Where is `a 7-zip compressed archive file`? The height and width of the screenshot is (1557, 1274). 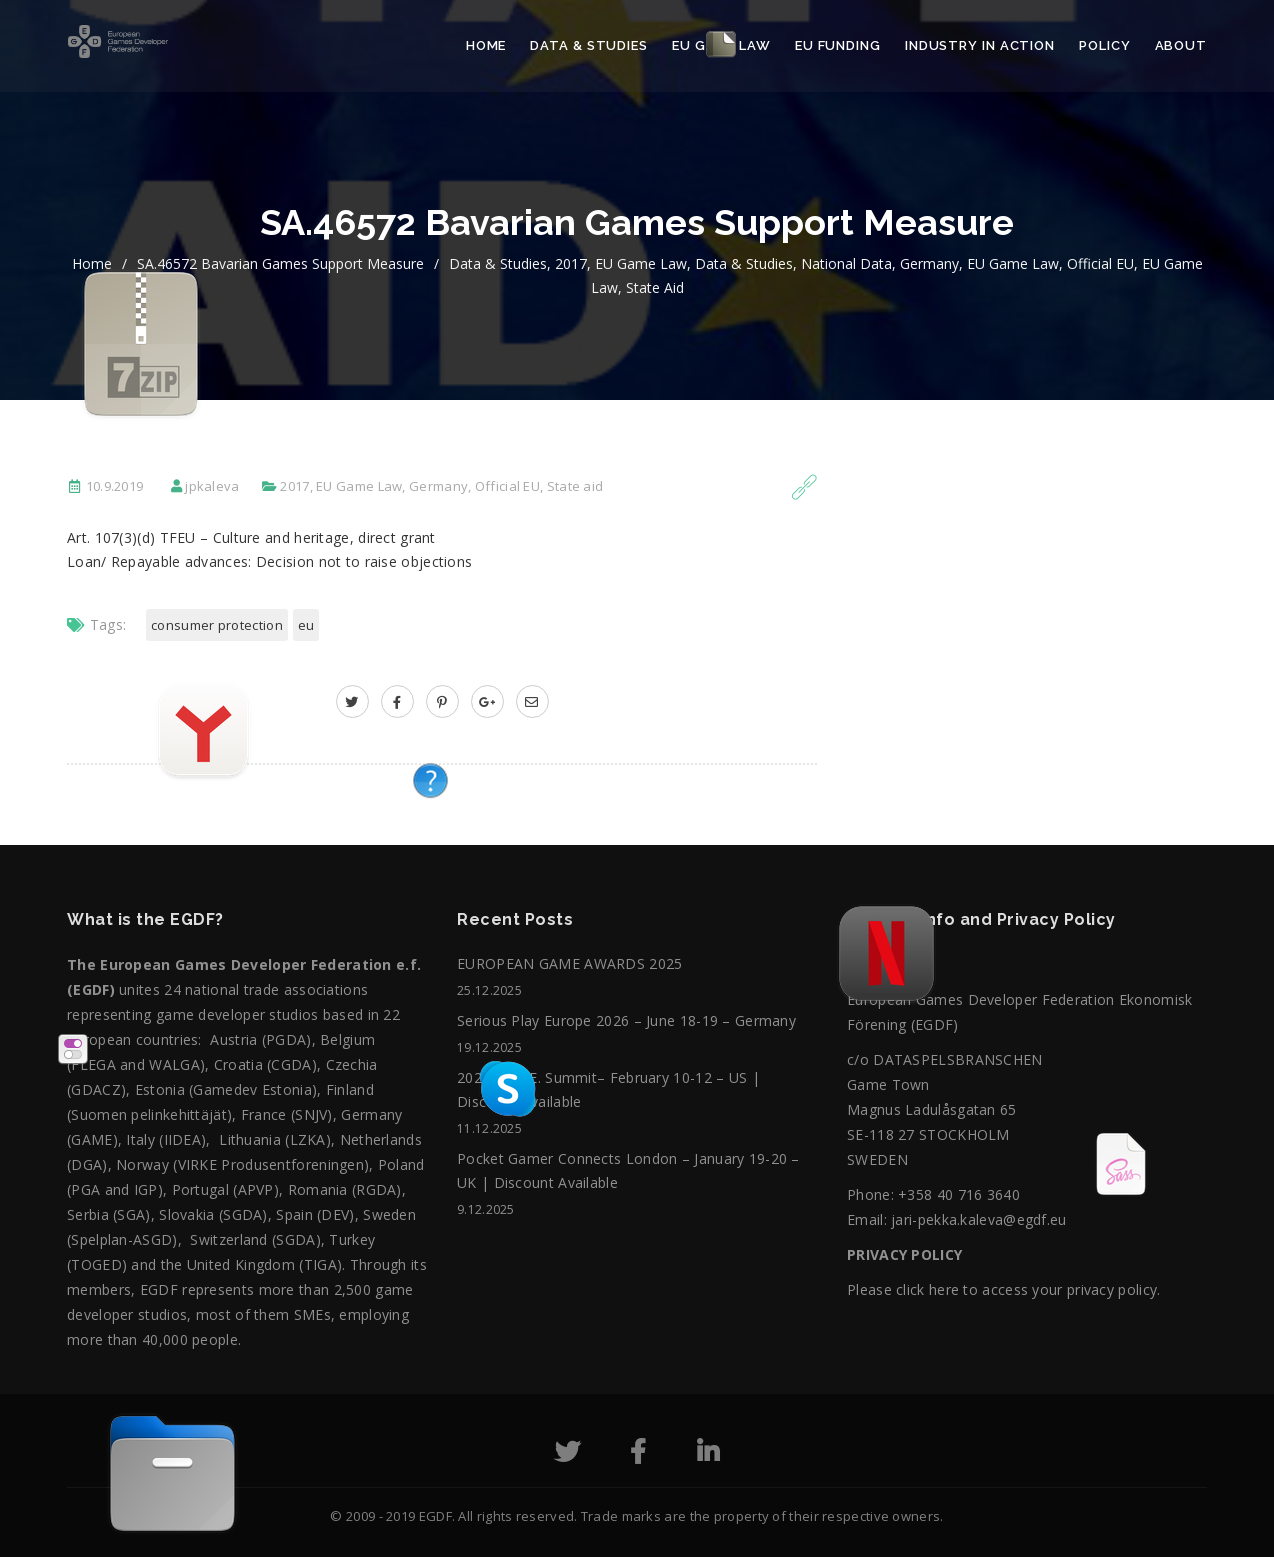
a 7-zip compressed archive file is located at coordinates (141, 344).